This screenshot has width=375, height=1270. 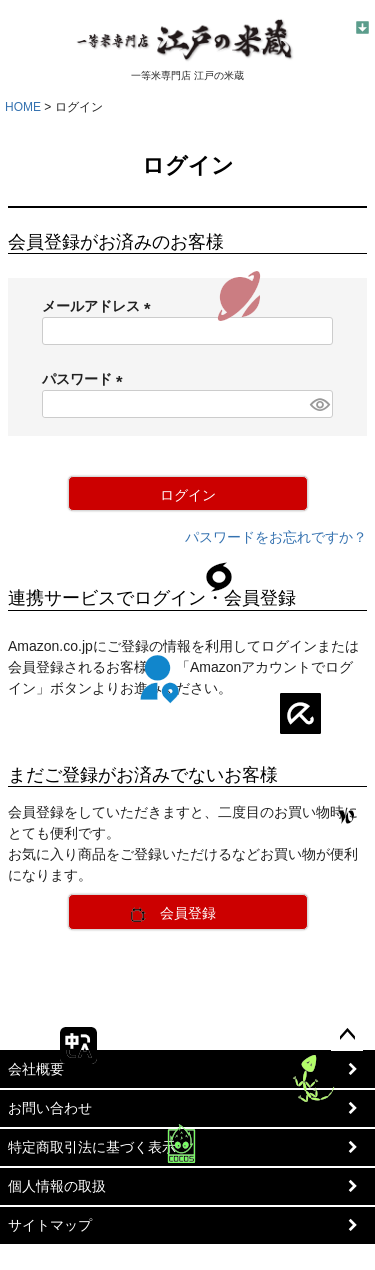 I want to click on cocos game engine logo, so click(x=181, y=1143).